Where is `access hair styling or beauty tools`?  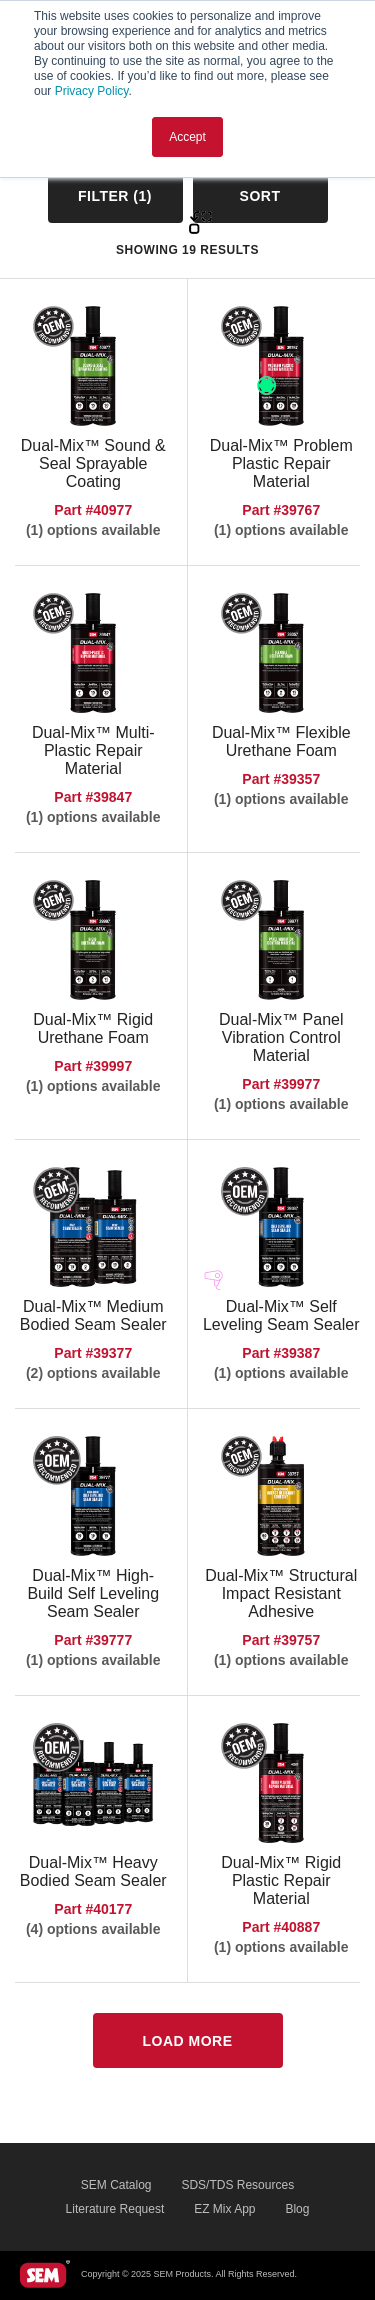 access hair styling or beauty tools is located at coordinates (214, 1279).